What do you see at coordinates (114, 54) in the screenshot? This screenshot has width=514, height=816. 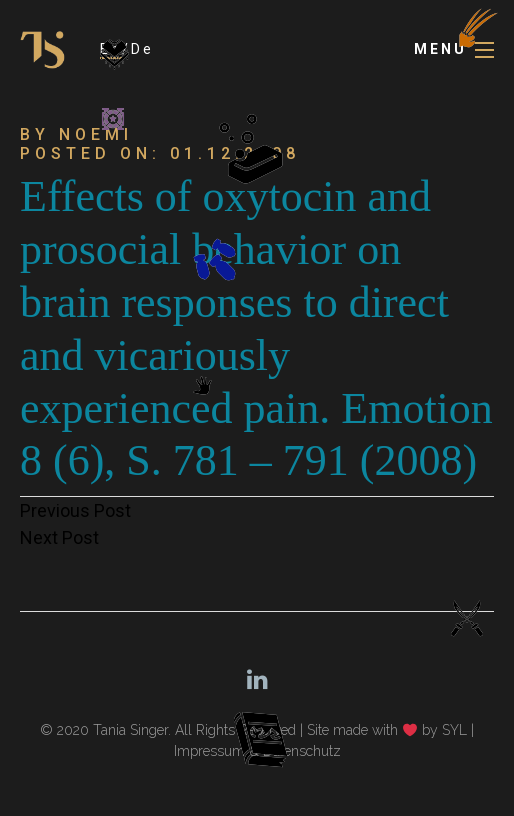 I see `select poncho clothing item` at bounding box center [114, 54].